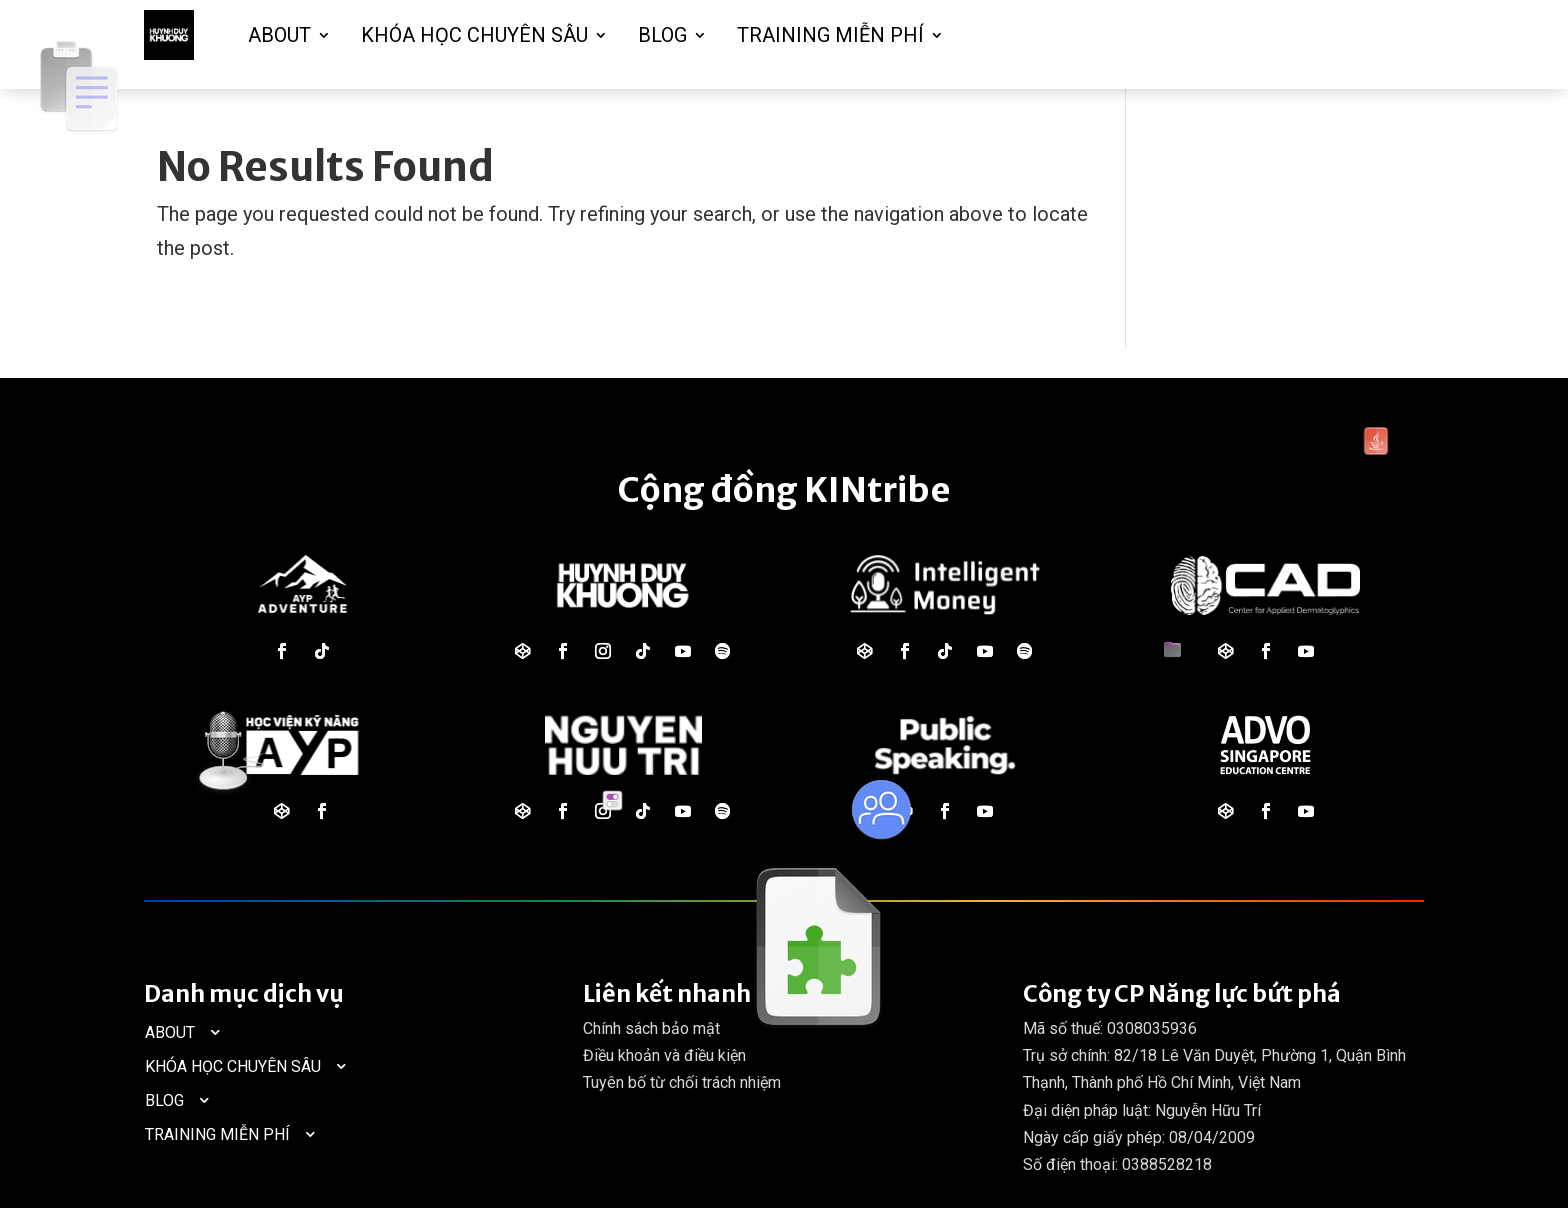  I want to click on access microphone settings, so click(225, 749).